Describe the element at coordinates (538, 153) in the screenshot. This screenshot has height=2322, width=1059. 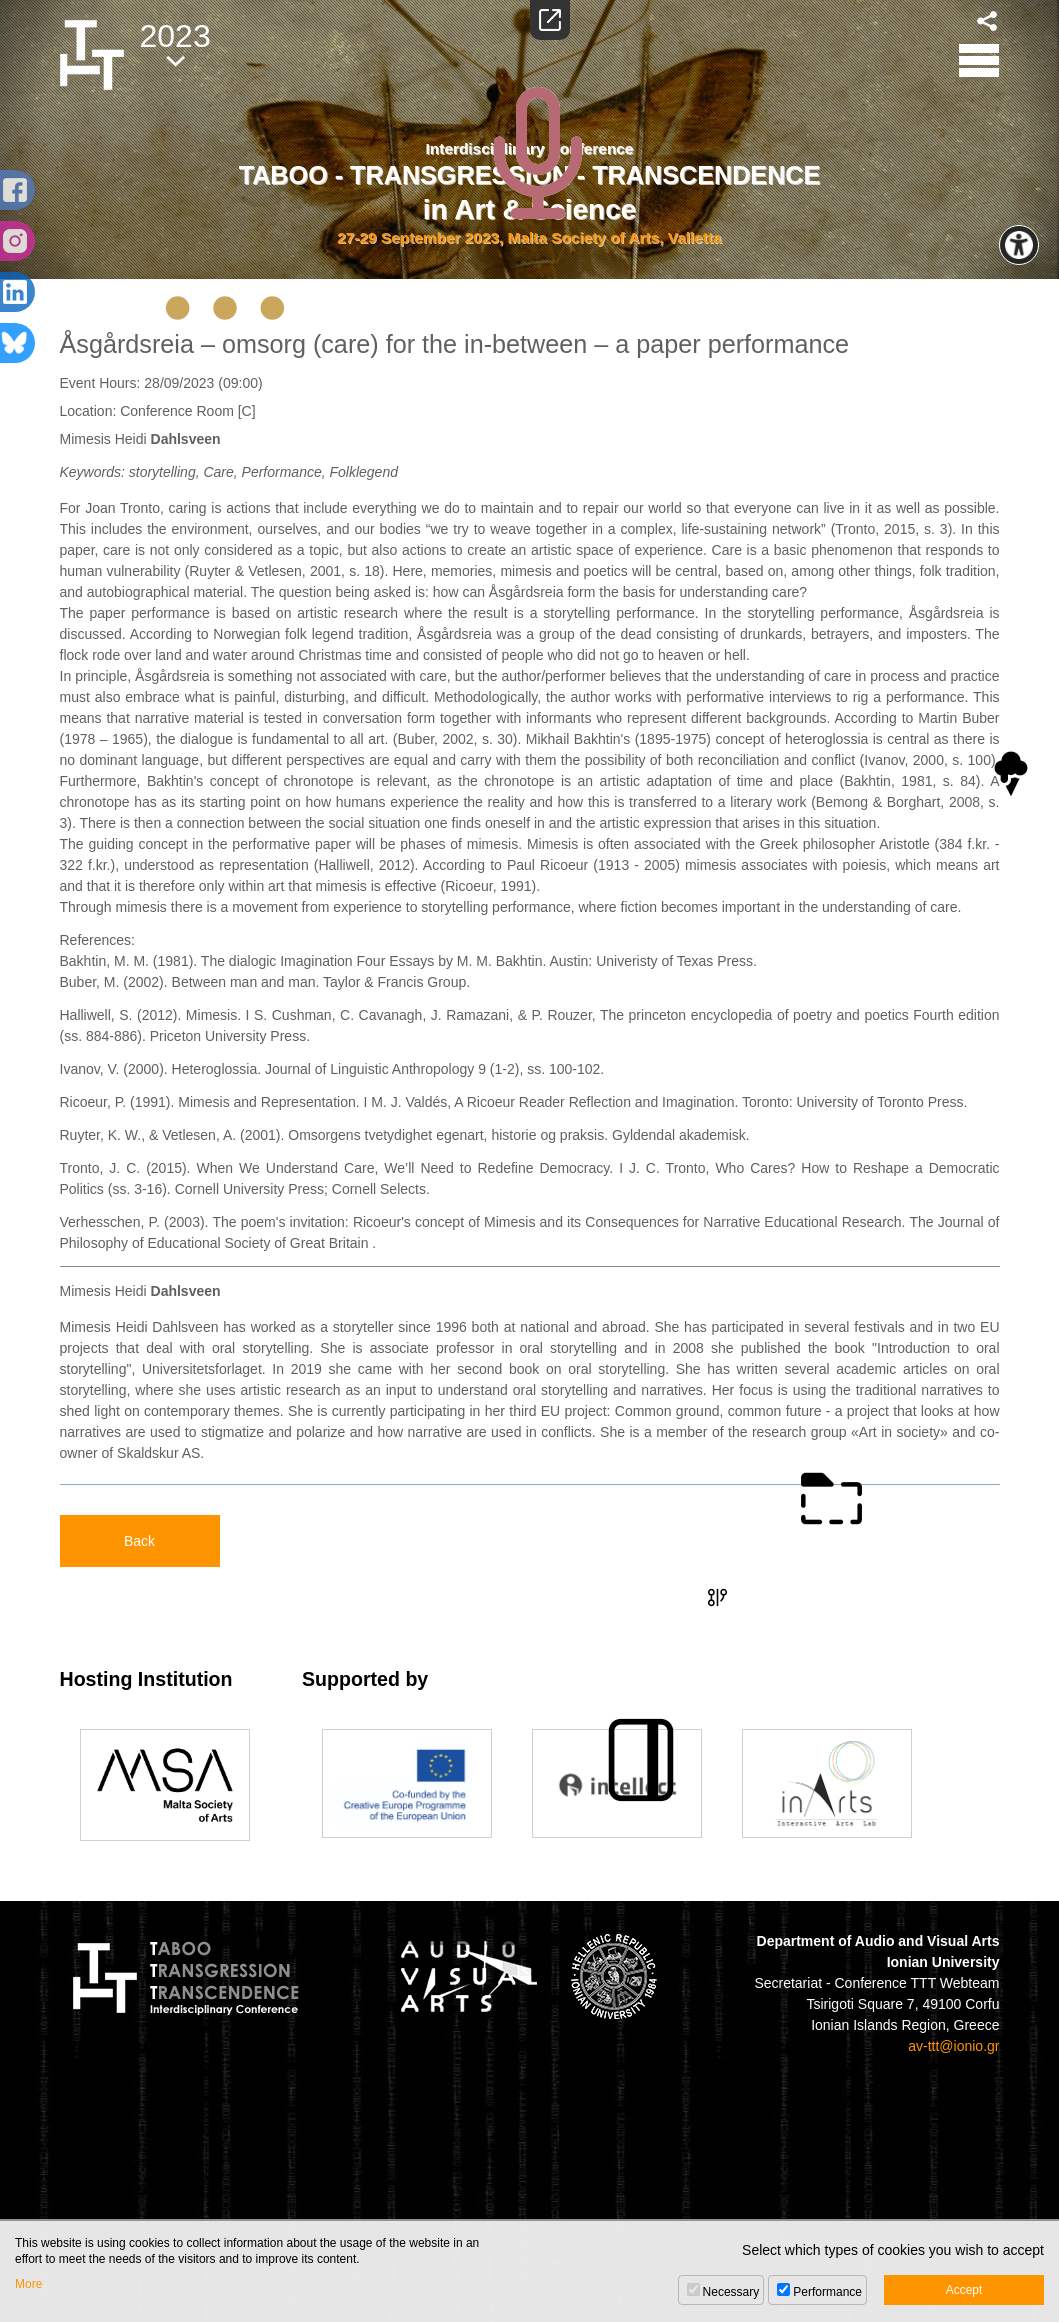
I see `tap to use voice input` at that location.